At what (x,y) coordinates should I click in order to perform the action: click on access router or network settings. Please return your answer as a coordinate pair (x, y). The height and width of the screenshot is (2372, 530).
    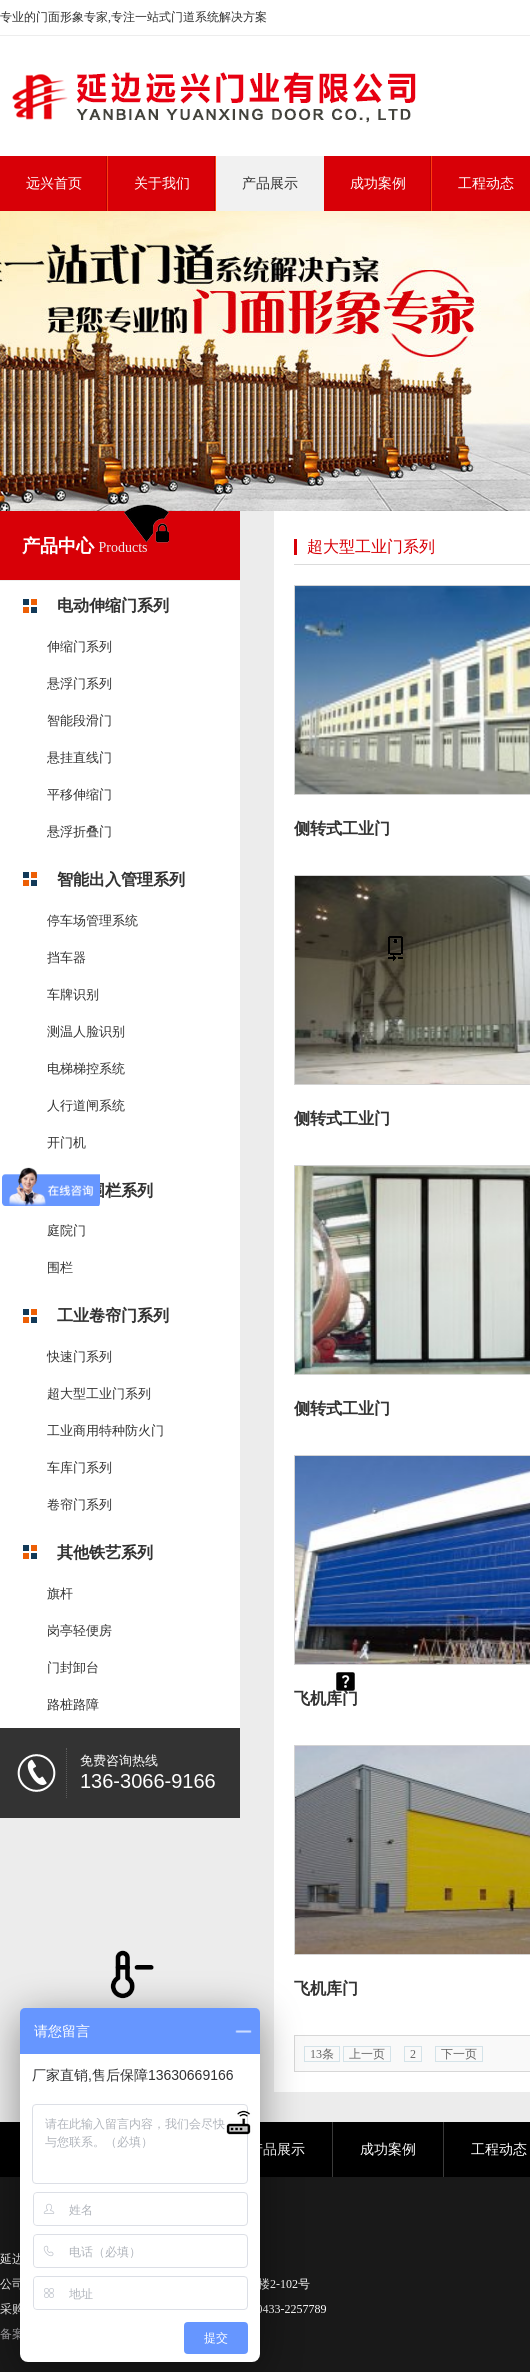
    Looking at the image, I should click on (238, 2122).